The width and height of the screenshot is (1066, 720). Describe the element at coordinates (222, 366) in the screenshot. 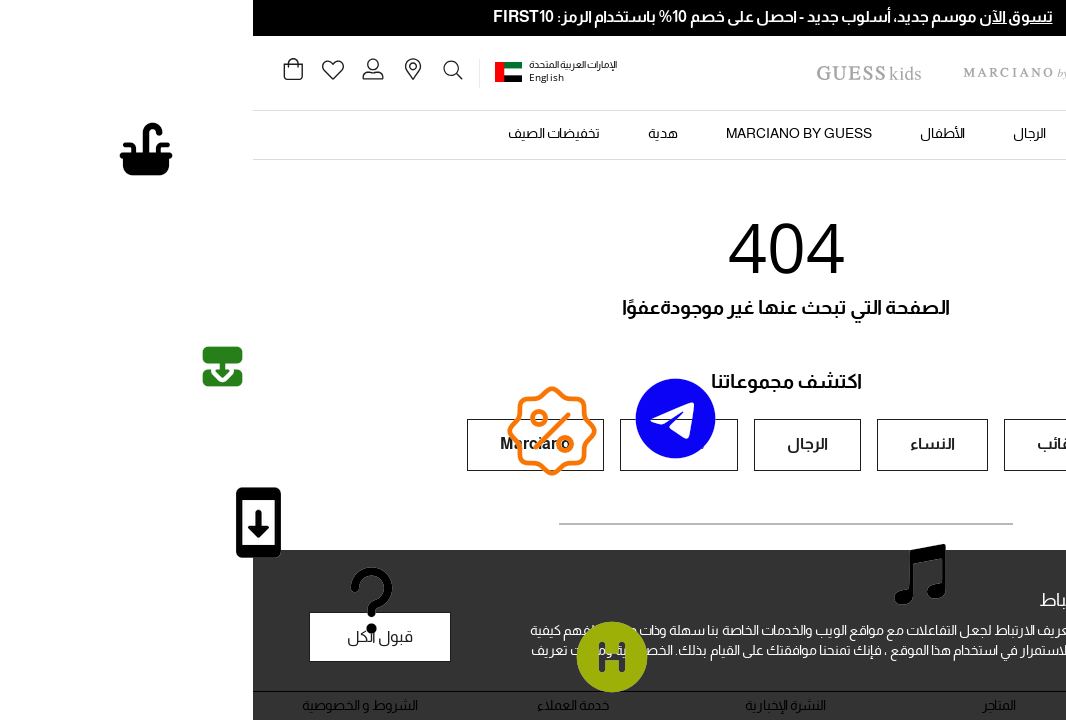

I see `move to the next step in a workflow diagram` at that location.